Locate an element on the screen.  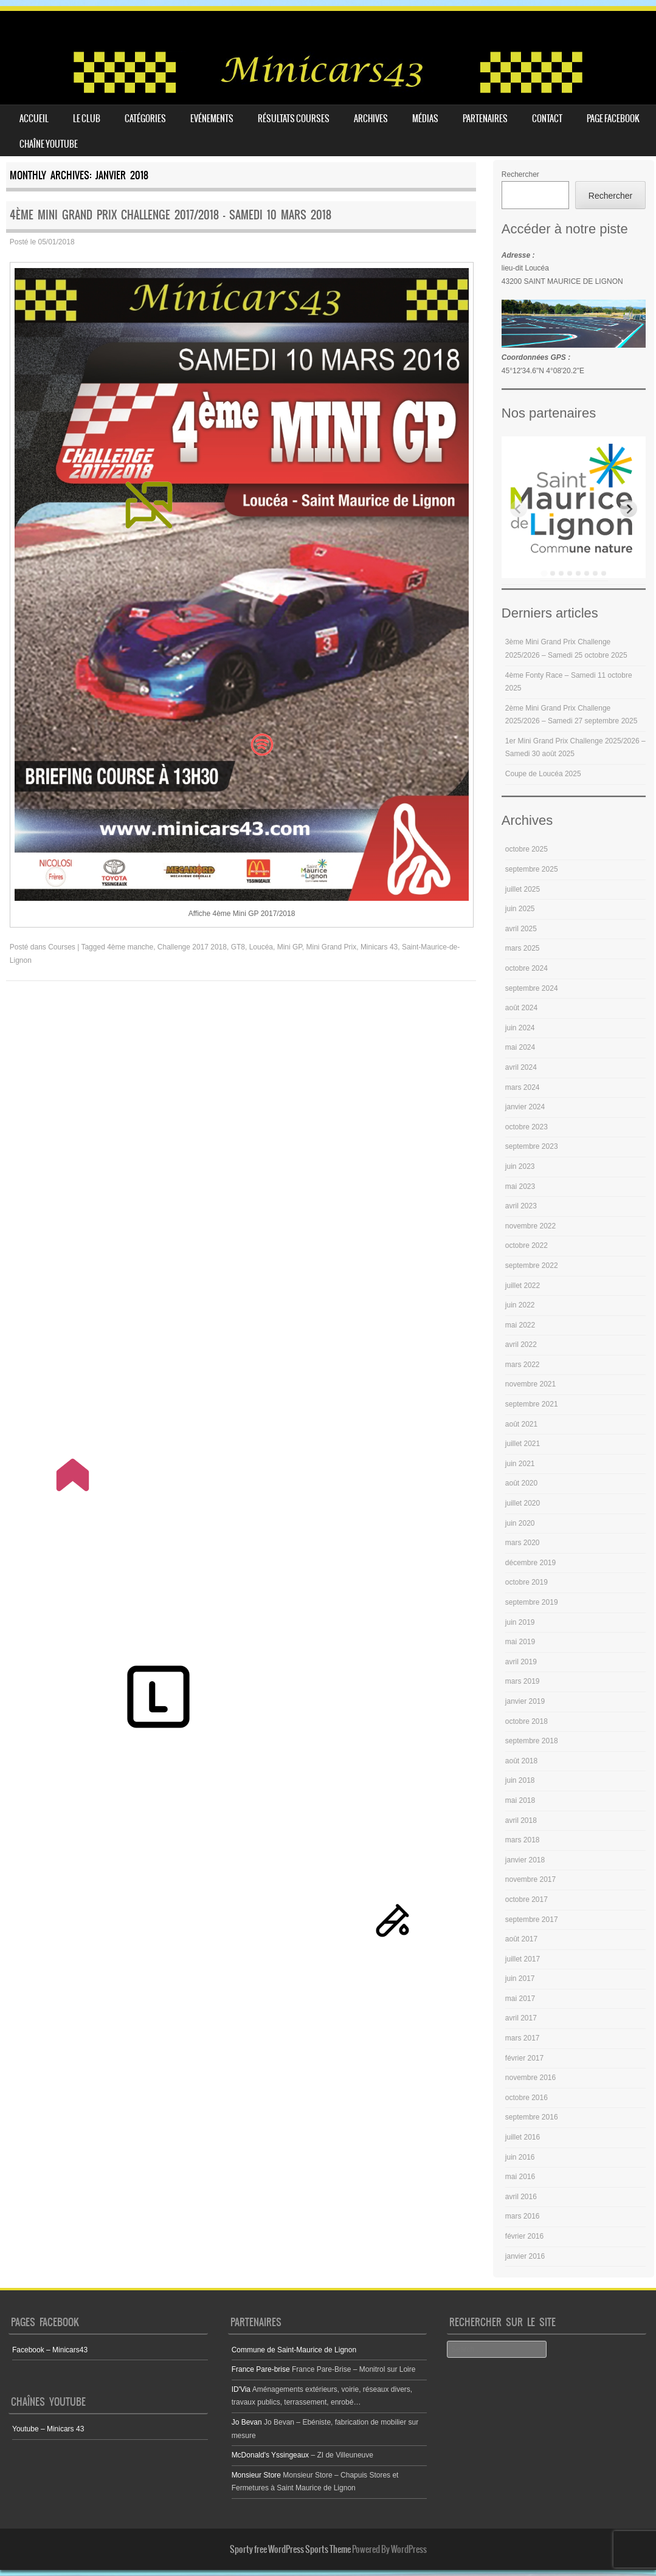
open Spotify is located at coordinates (262, 745).